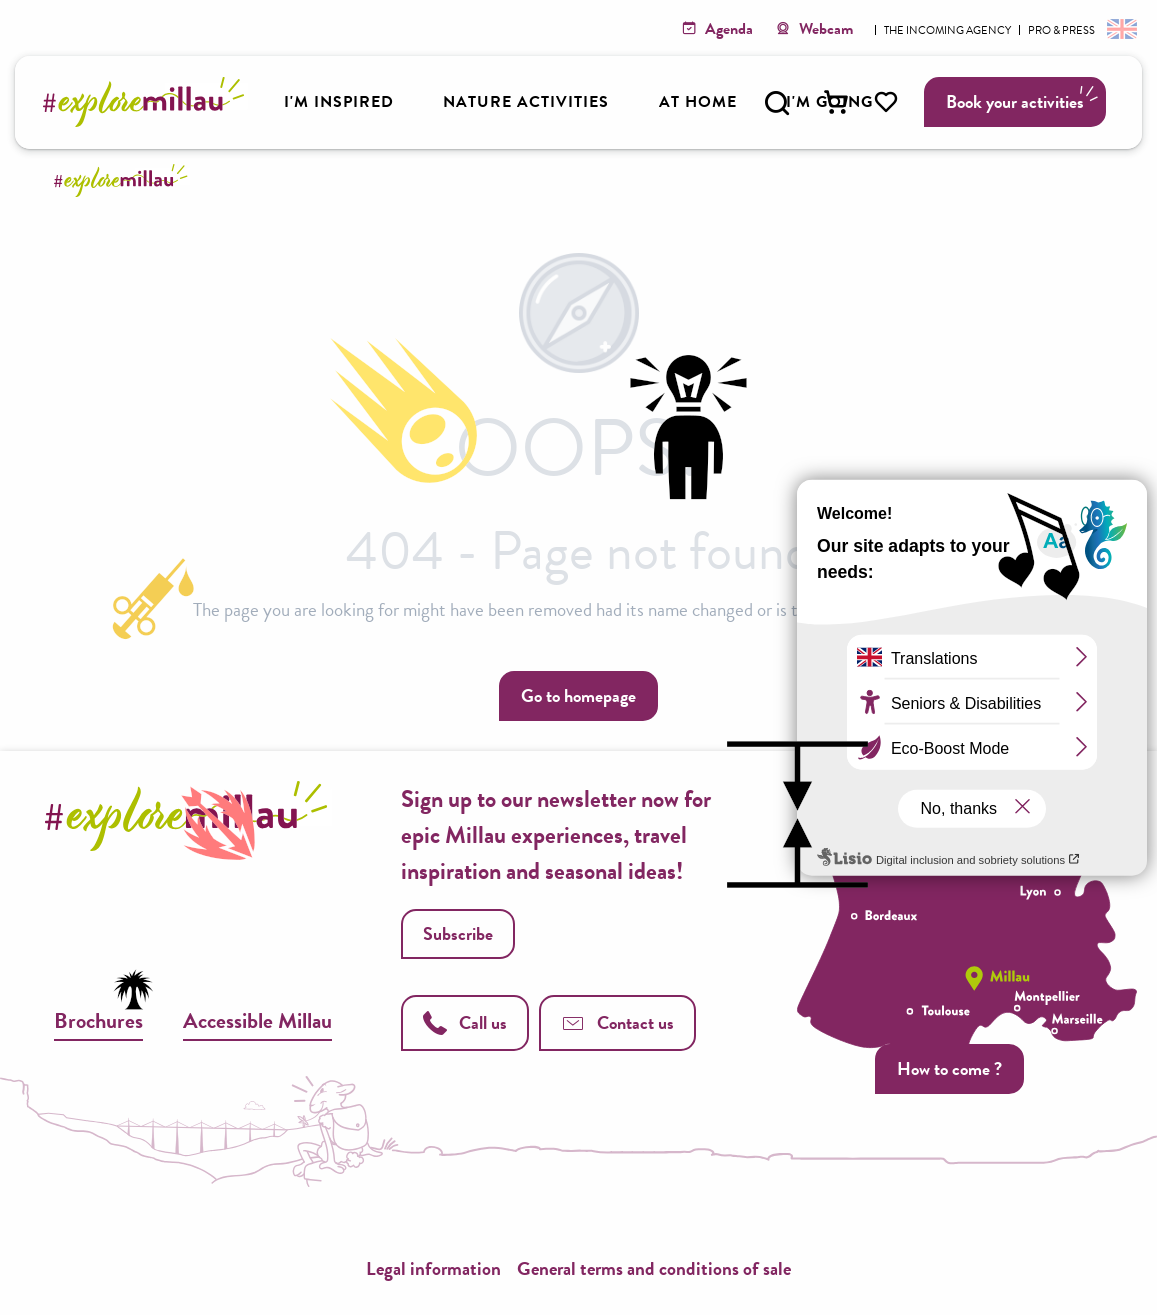 This screenshot has height=1315, width=1157. What do you see at coordinates (1039, 546) in the screenshot?
I see `browse romantic or love-themed music` at bounding box center [1039, 546].